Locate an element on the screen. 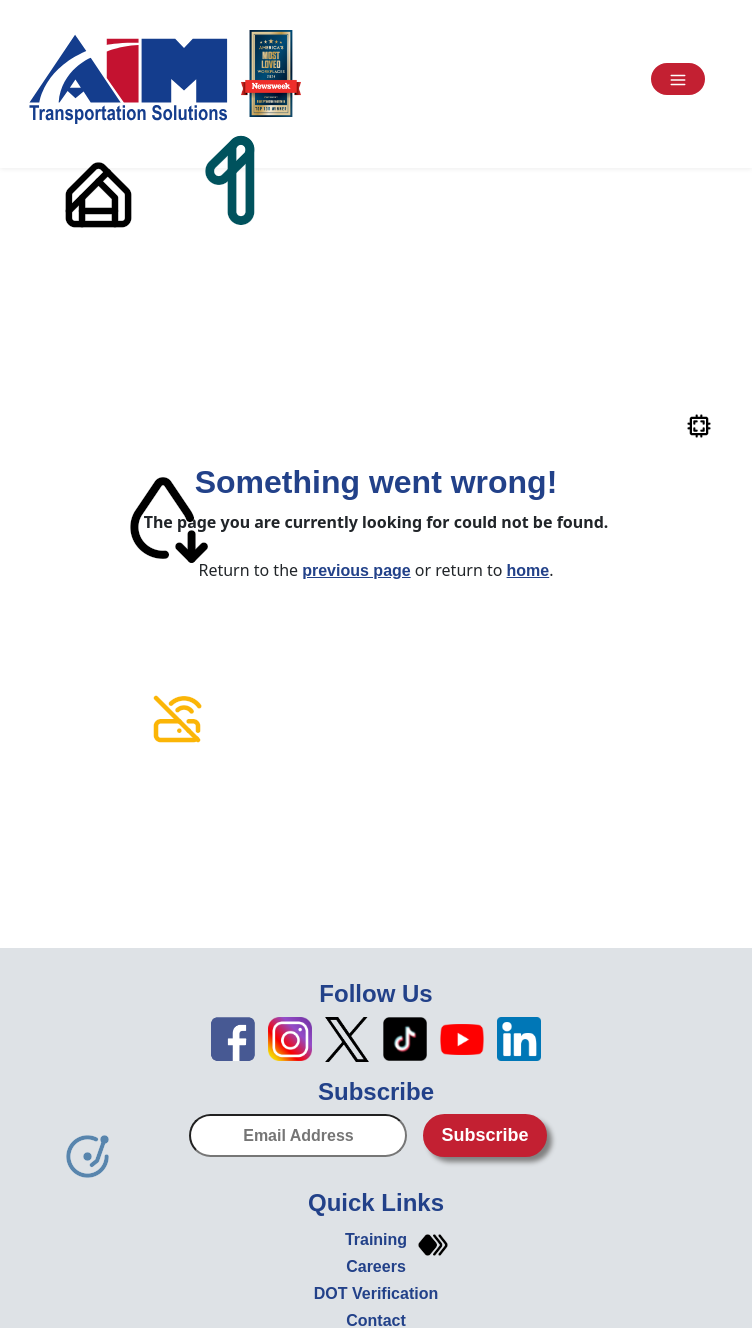 This screenshot has width=752, height=1328. access google one subscription settings is located at coordinates (236, 180).